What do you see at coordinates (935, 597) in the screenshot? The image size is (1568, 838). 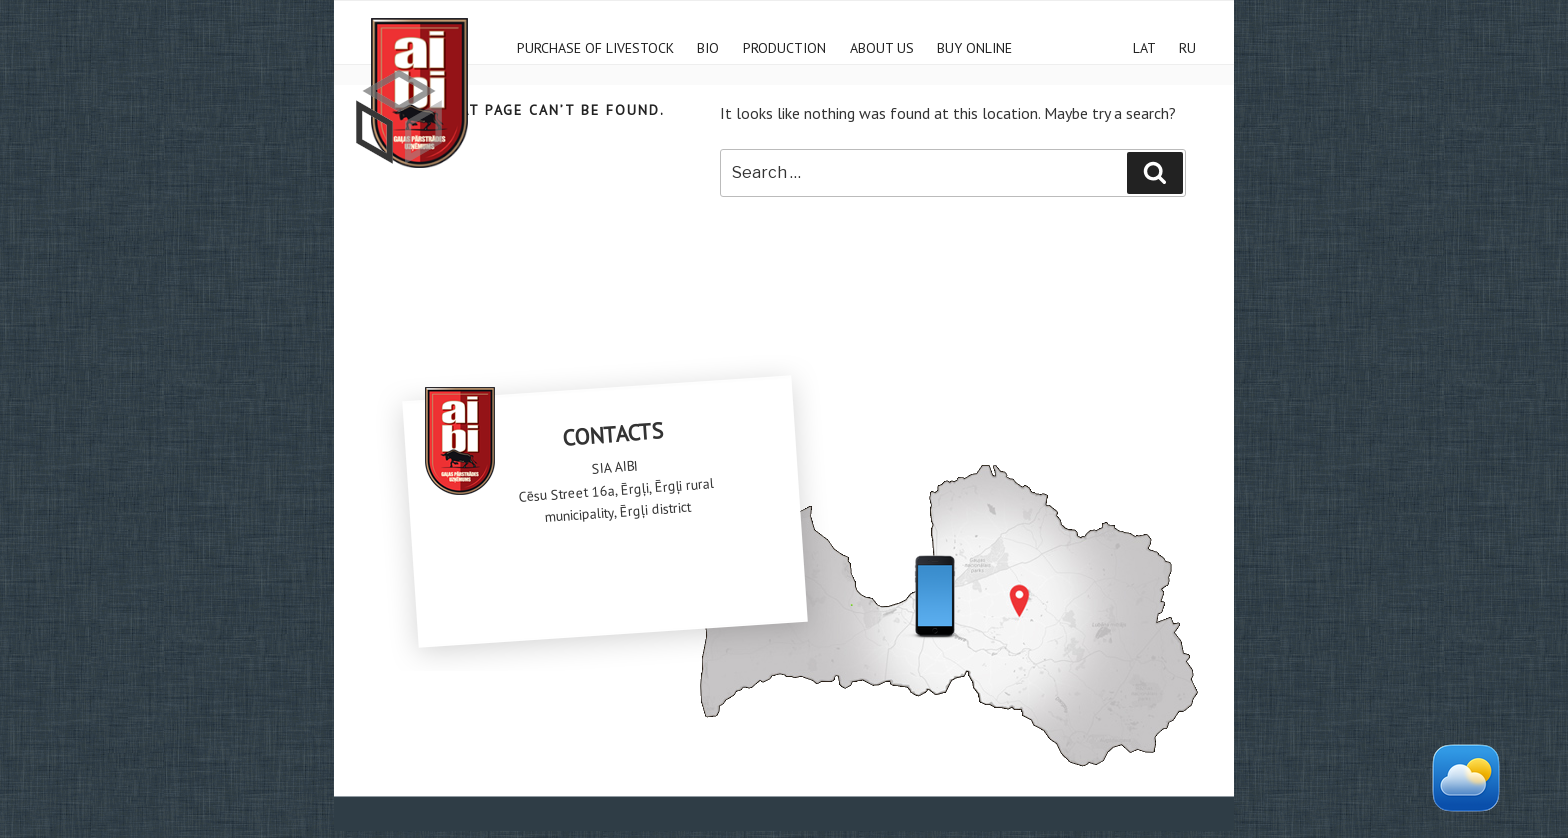 I see `indicates a connected iPhone device` at bounding box center [935, 597].